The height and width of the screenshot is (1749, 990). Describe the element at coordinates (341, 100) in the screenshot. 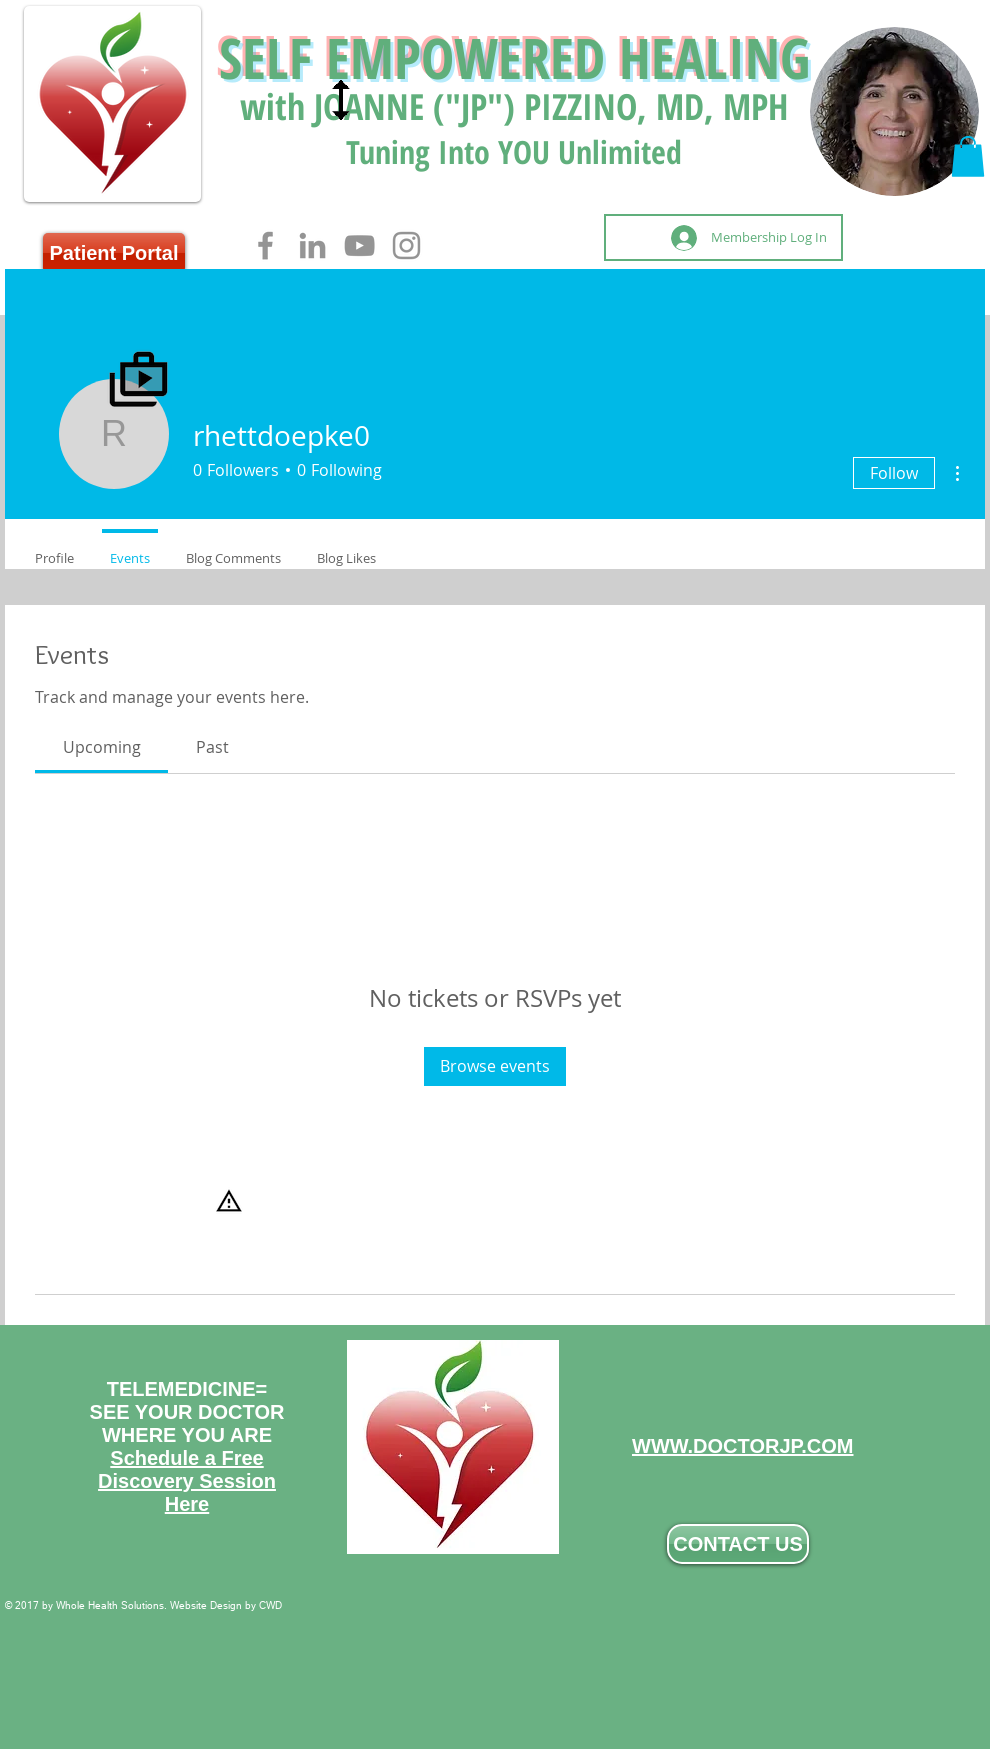

I see `adjust height or vertical size` at that location.